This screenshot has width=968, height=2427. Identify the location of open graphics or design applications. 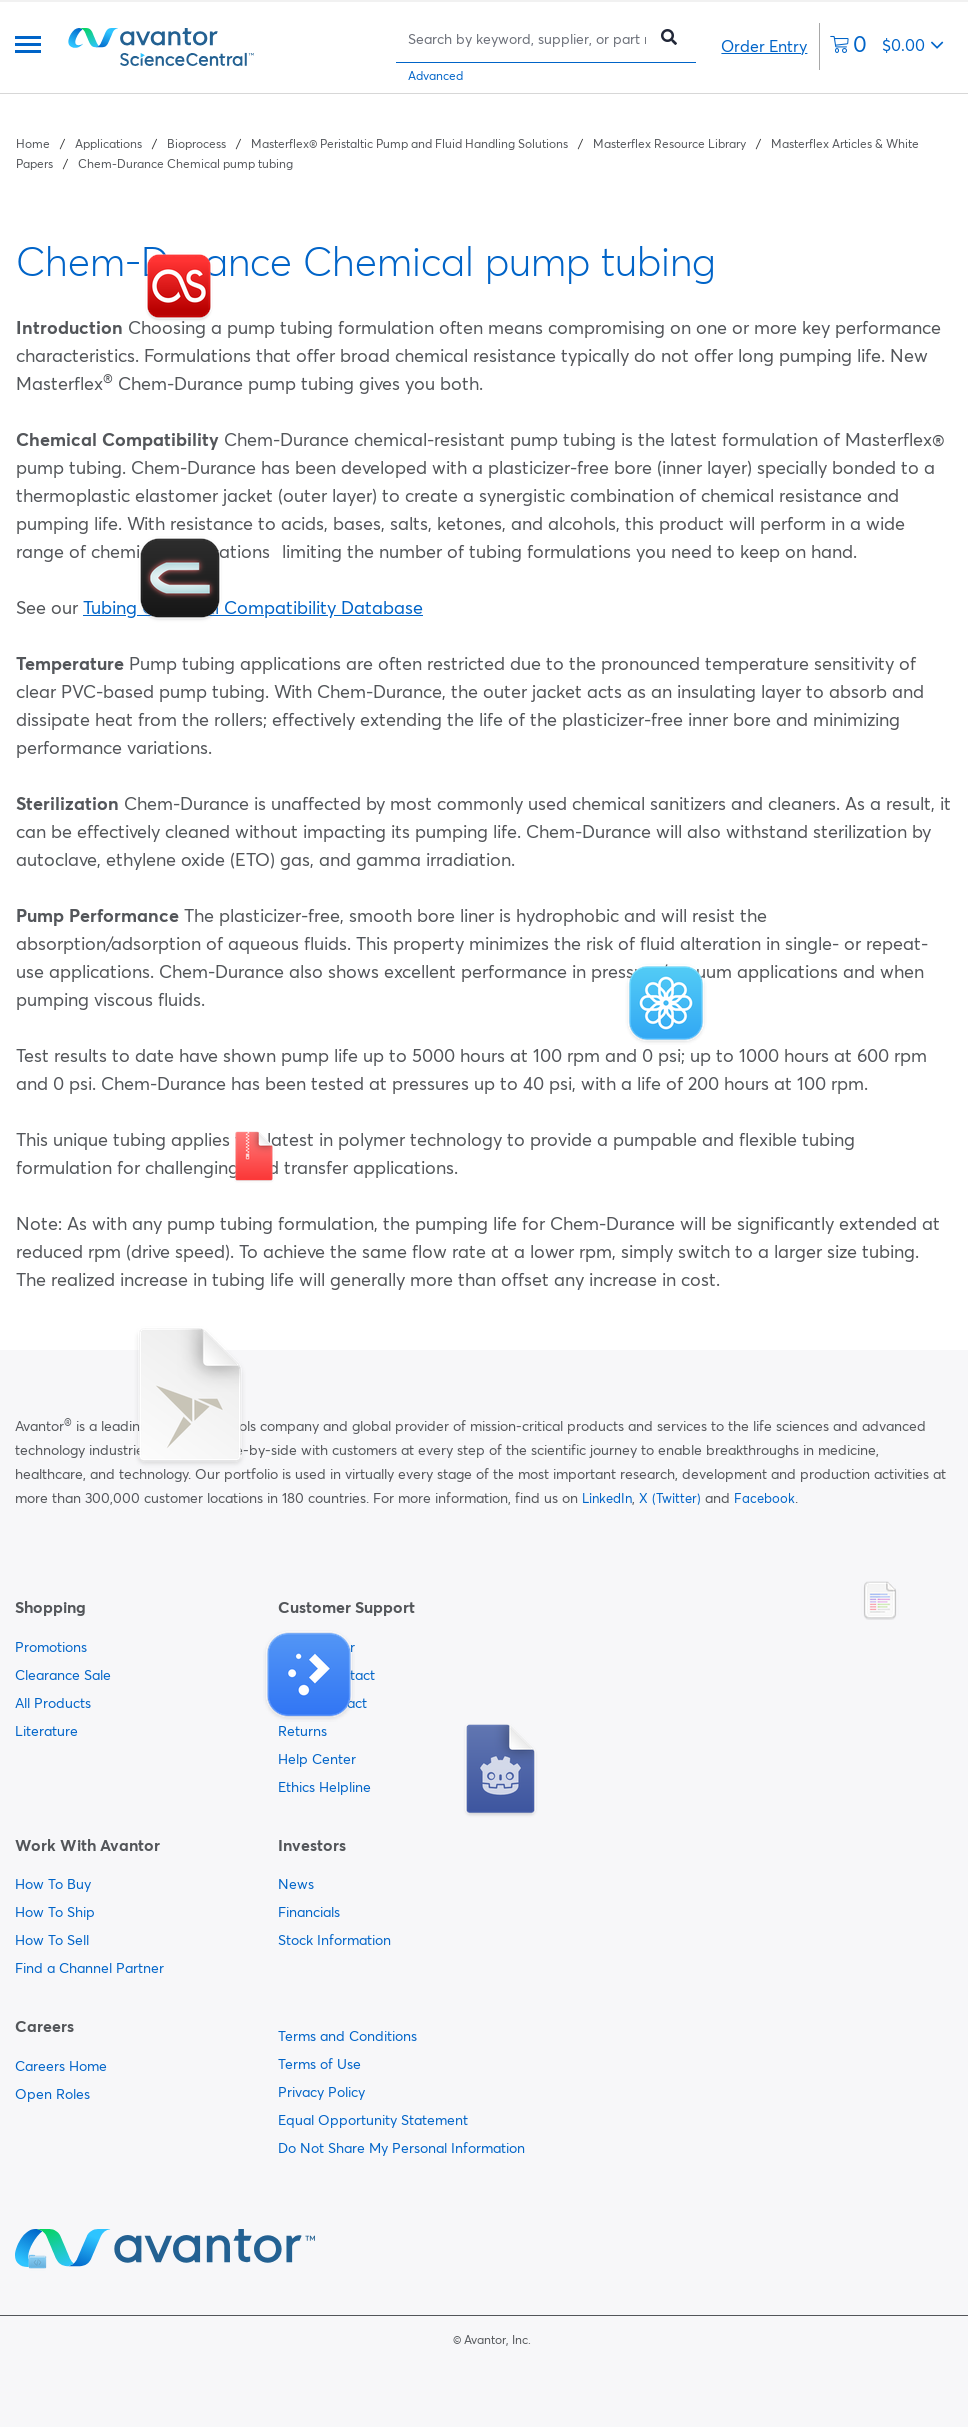
(666, 1003).